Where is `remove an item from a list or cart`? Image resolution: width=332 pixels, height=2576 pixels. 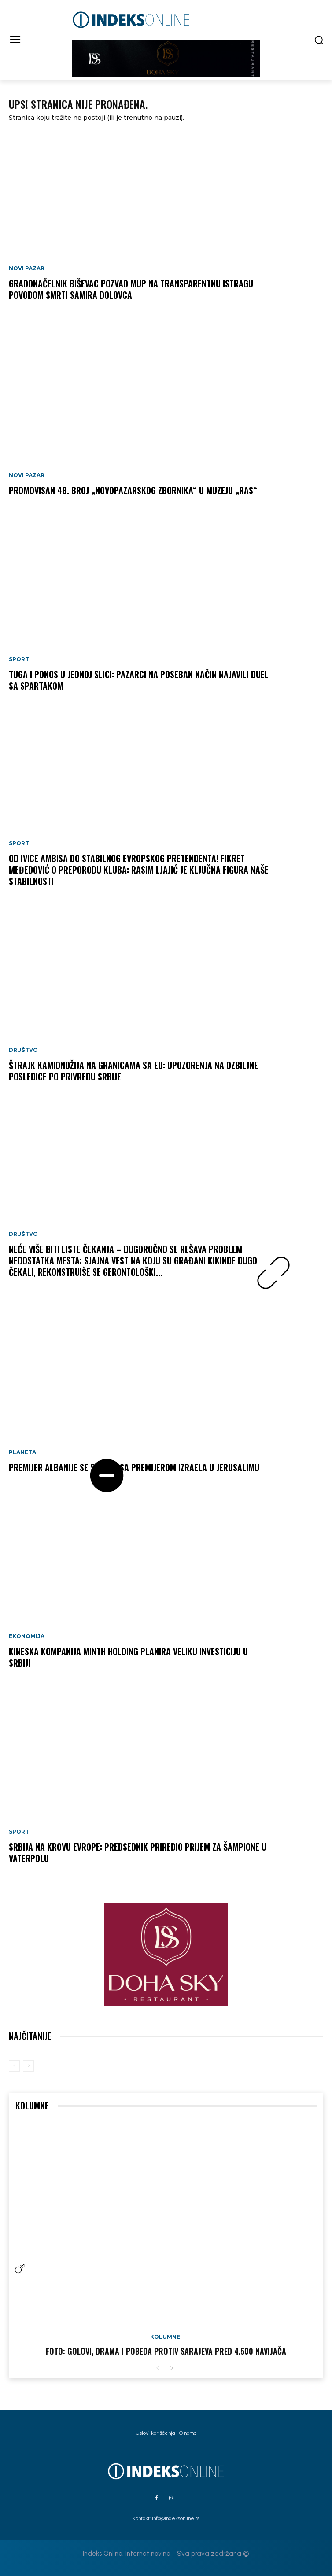
remove an item from a list or cart is located at coordinates (107, 1475).